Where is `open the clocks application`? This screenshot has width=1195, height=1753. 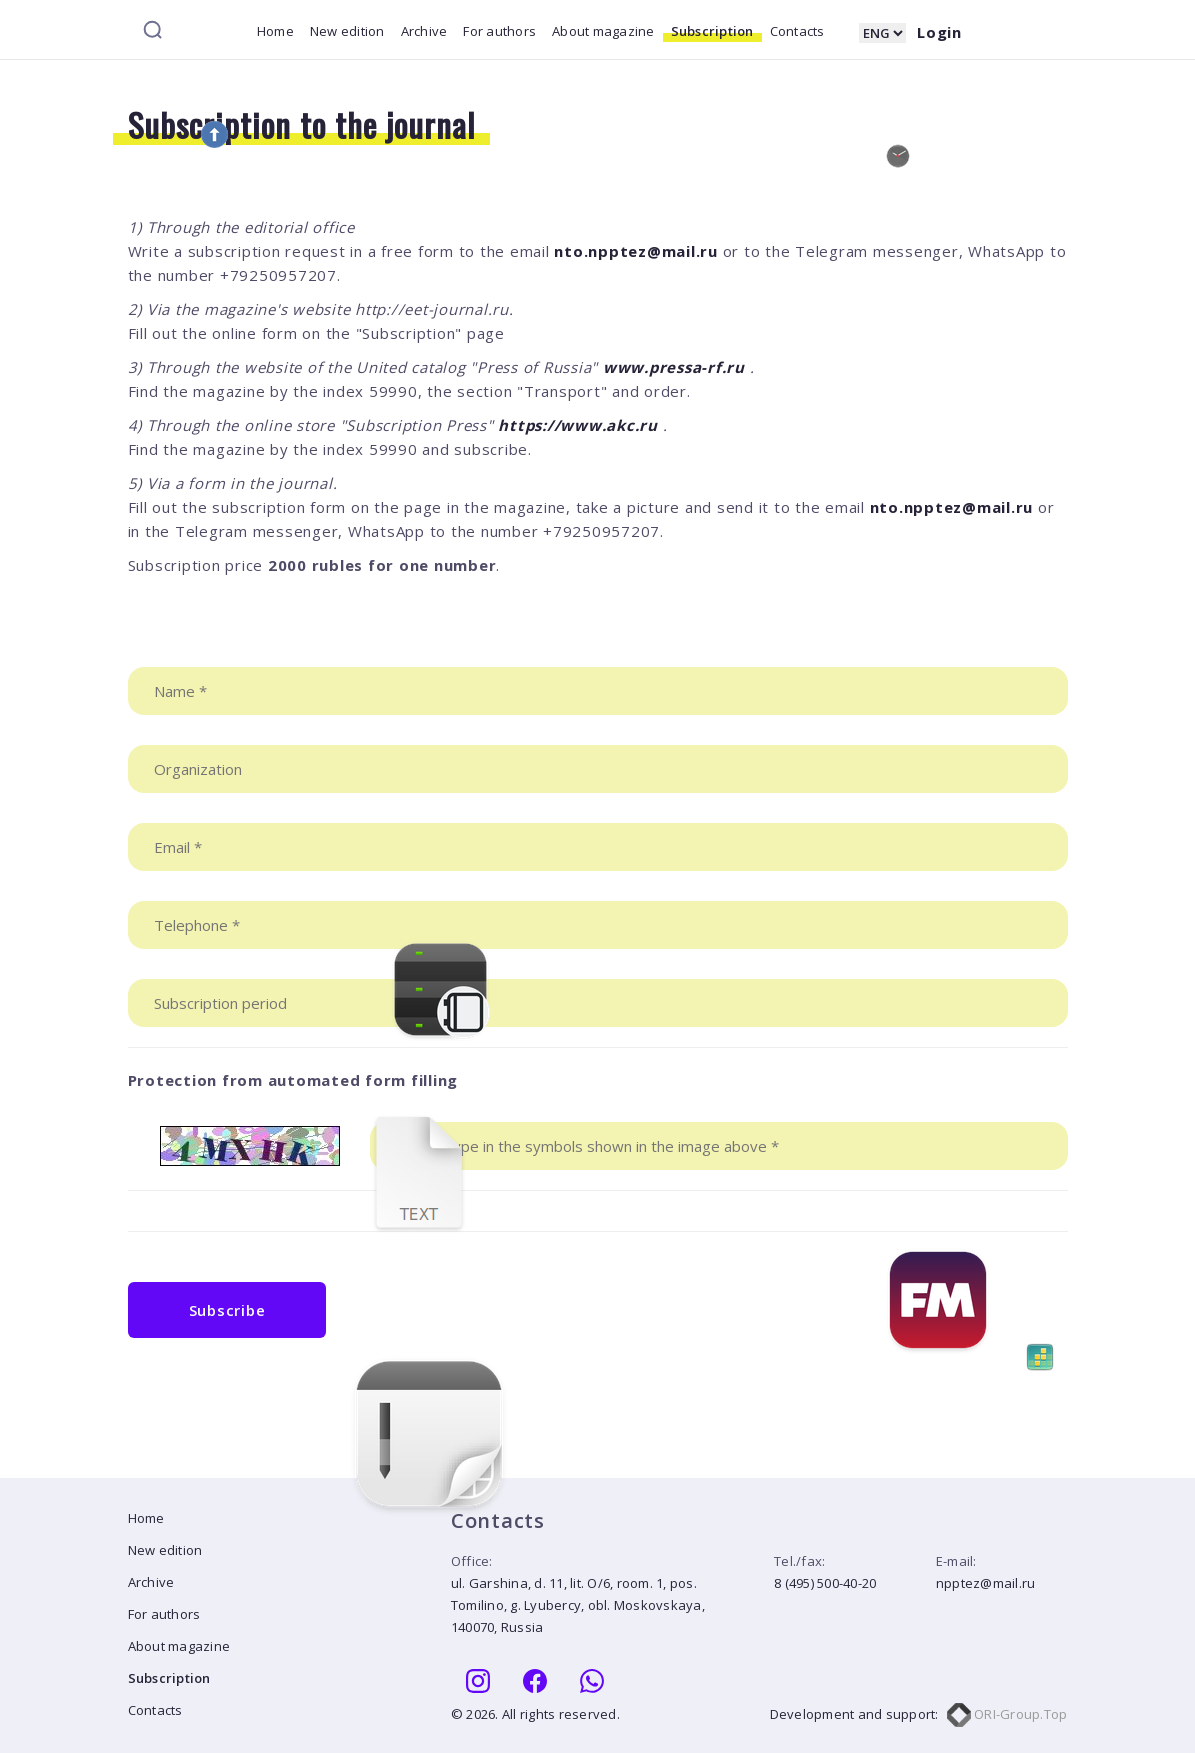 open the clocks application is located at coordinates (898, 156).